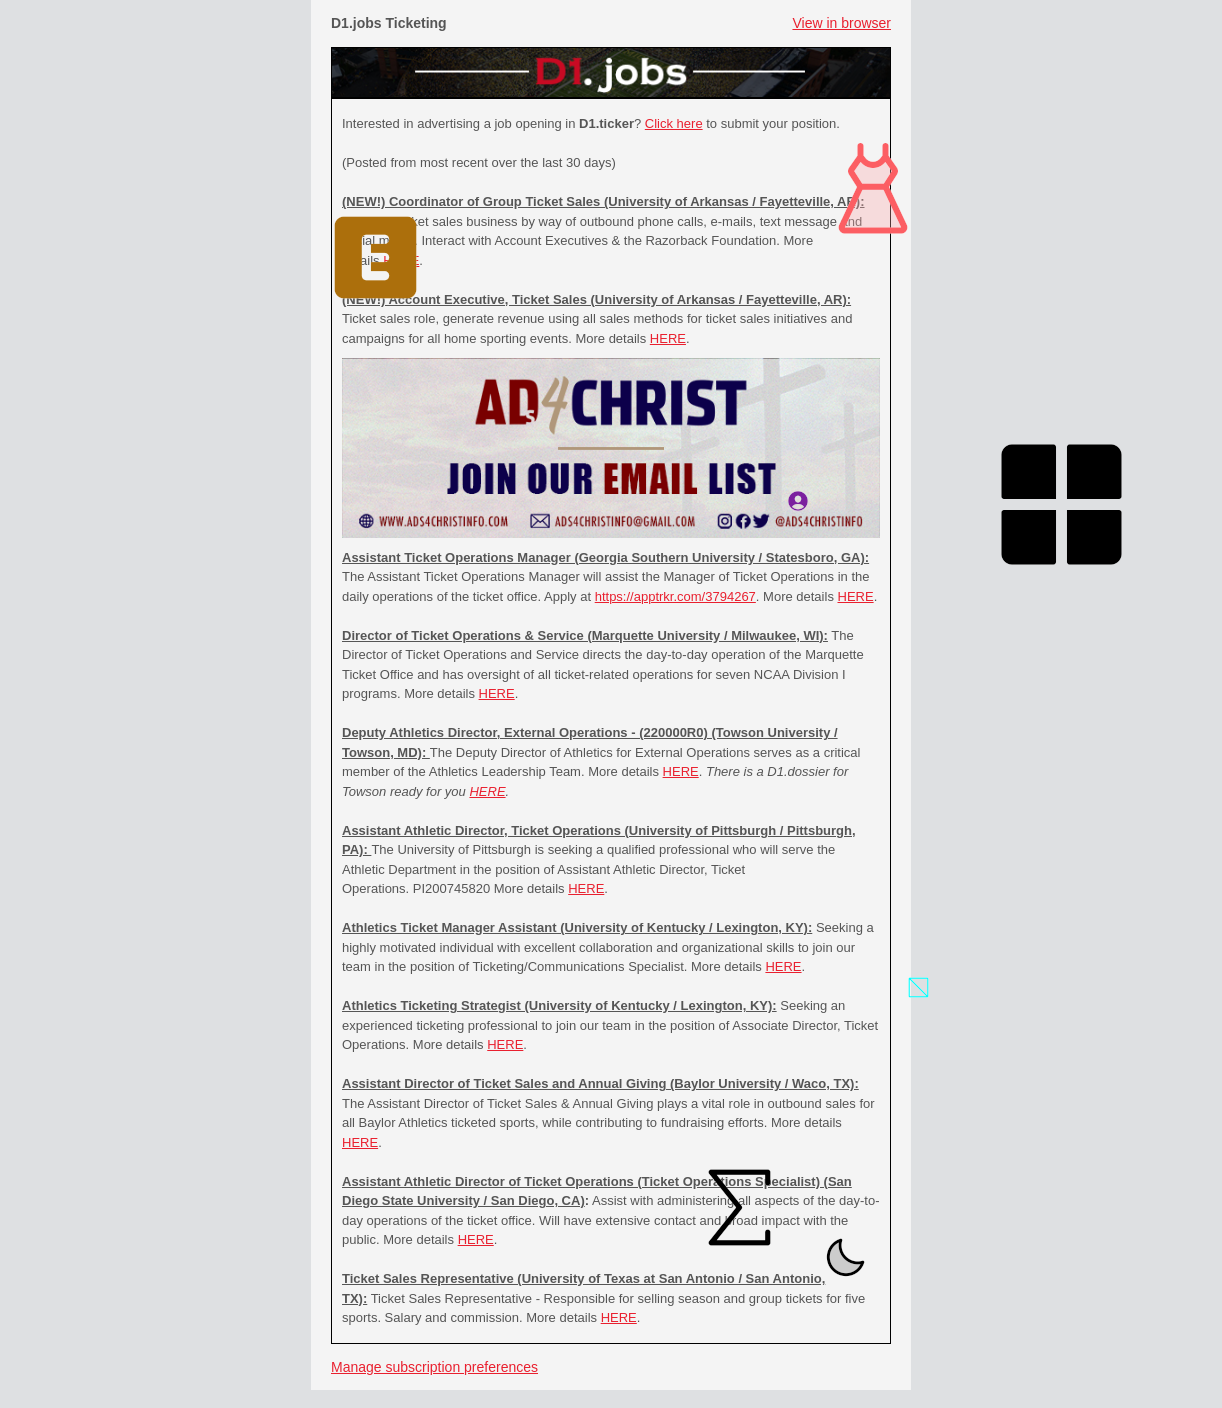 The width and height of the screenshot is (1222, 1408). Describe the element at coordinates (798, 501) in the screenshot. I see `access your profile or account settings` at that location.